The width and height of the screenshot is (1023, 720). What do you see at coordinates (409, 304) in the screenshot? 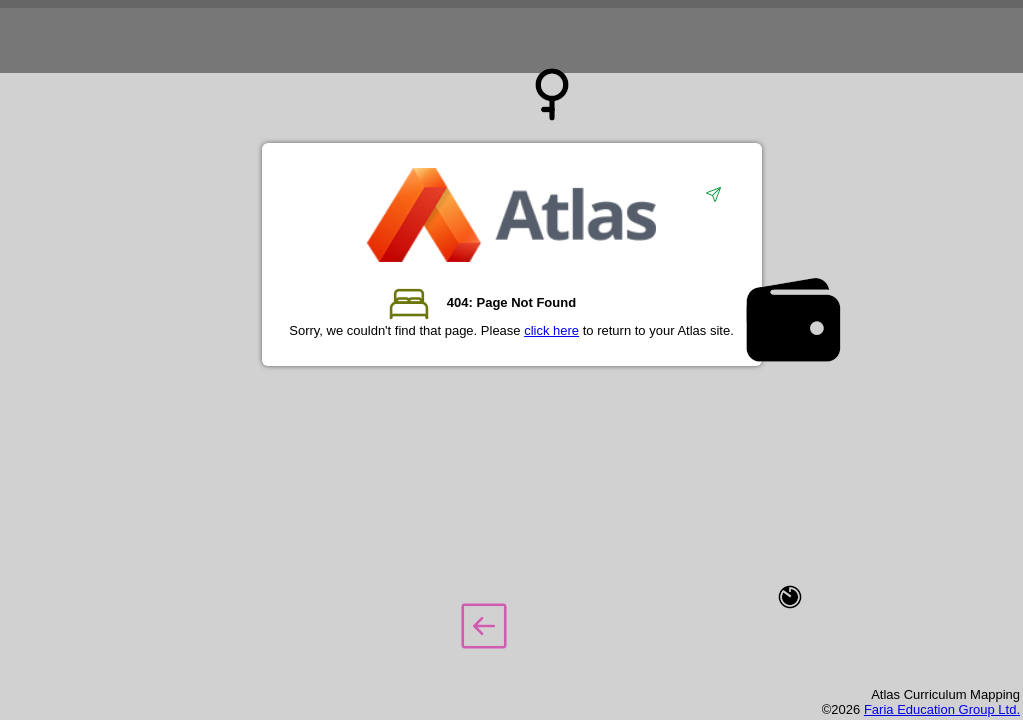
I see `view hotel or accommodation options` at bounding box center [409, 304].